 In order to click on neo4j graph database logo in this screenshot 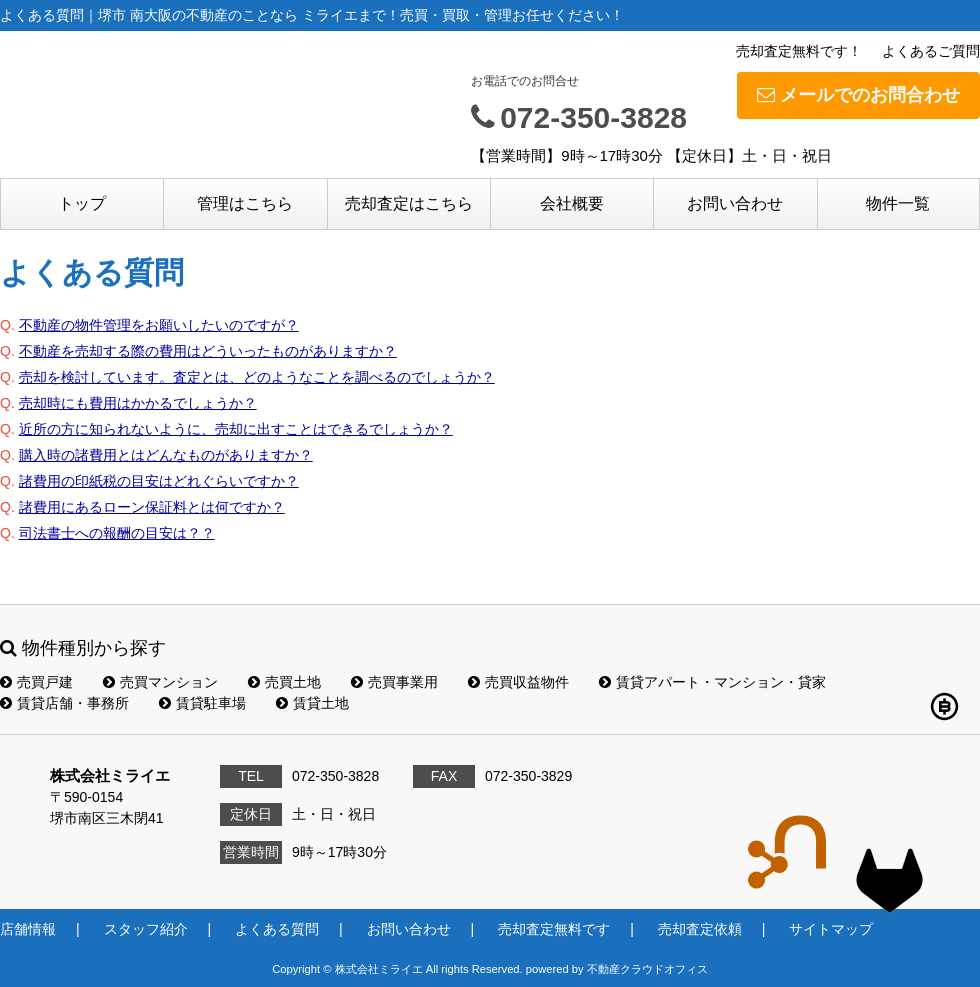, I will do `click(787, 852)`.